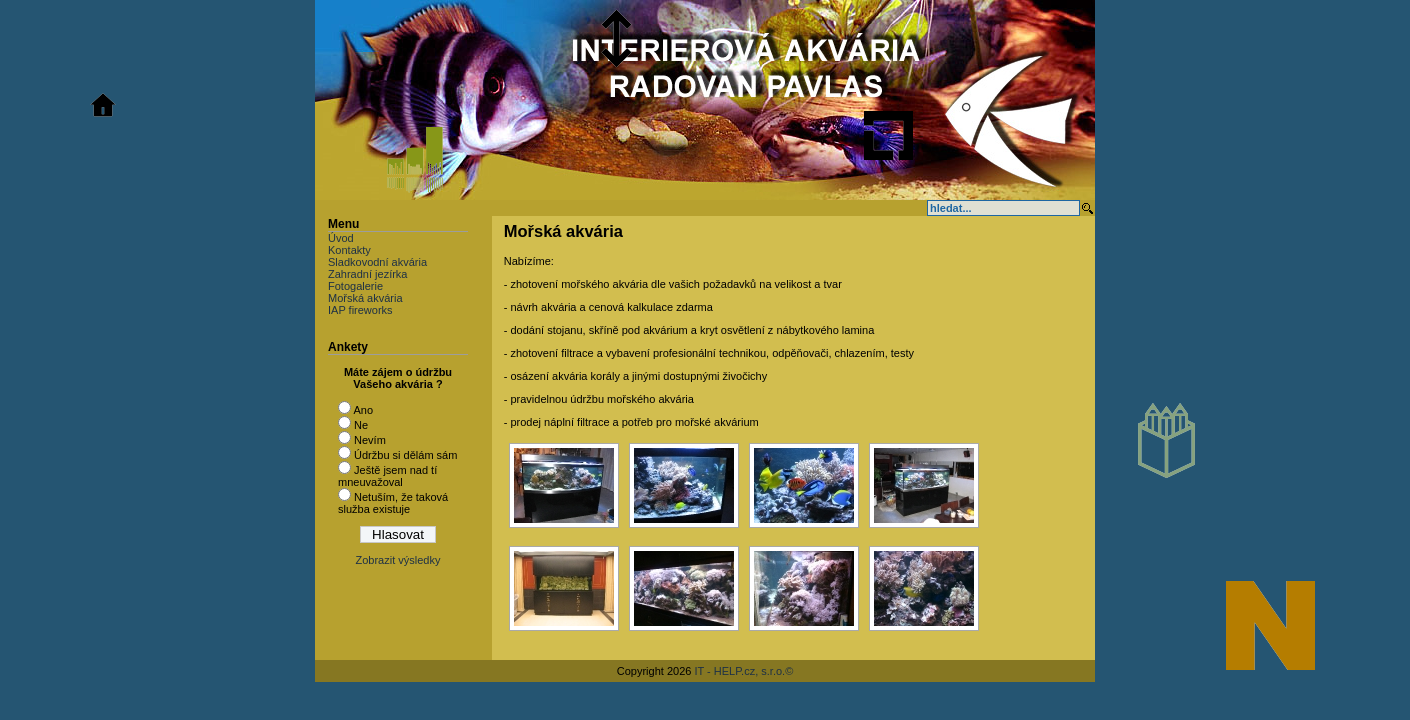  I want to click on open Penpot design application, so click(1166, 440).